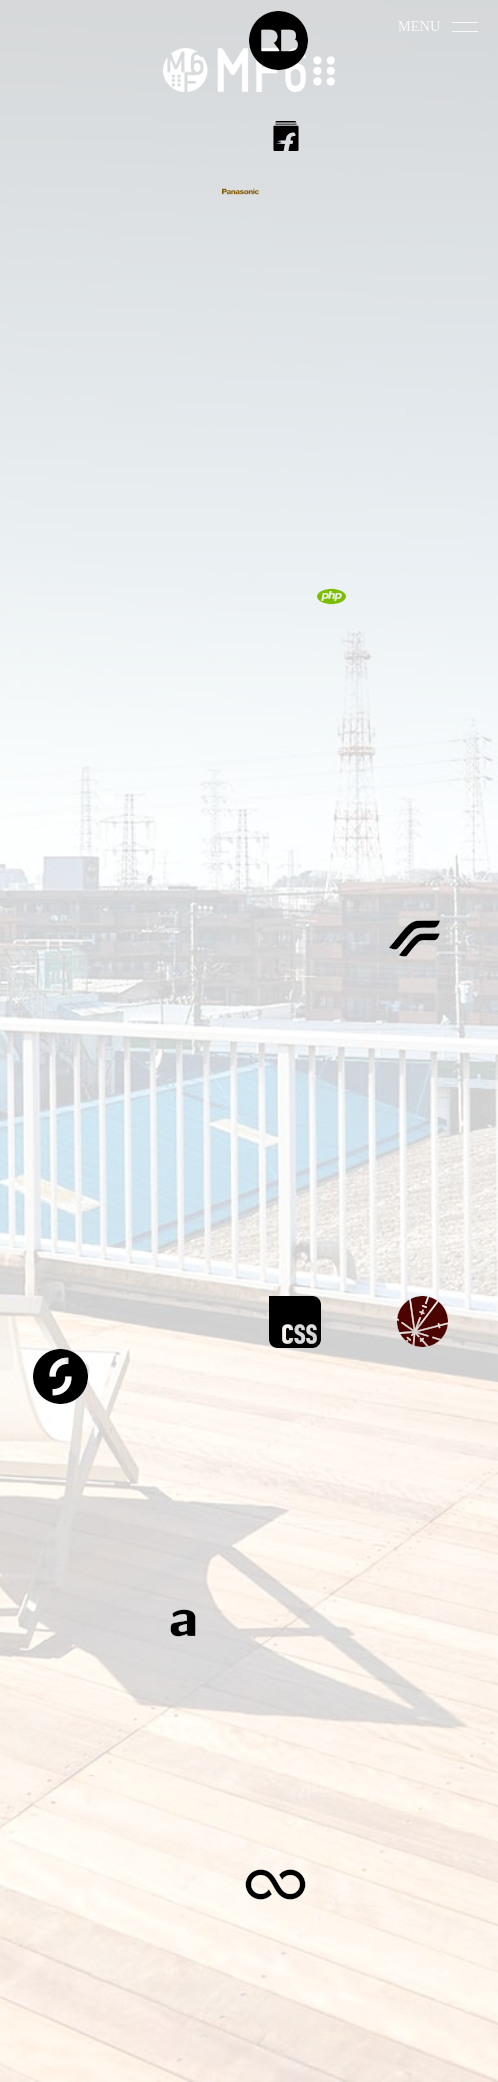 Image resolution: width=498 pixels, height=2082 pixels. Describe the element at coordinates (422, 1321) in the screenshot. I see `visit the Ex Ordo website or platform` at that location.